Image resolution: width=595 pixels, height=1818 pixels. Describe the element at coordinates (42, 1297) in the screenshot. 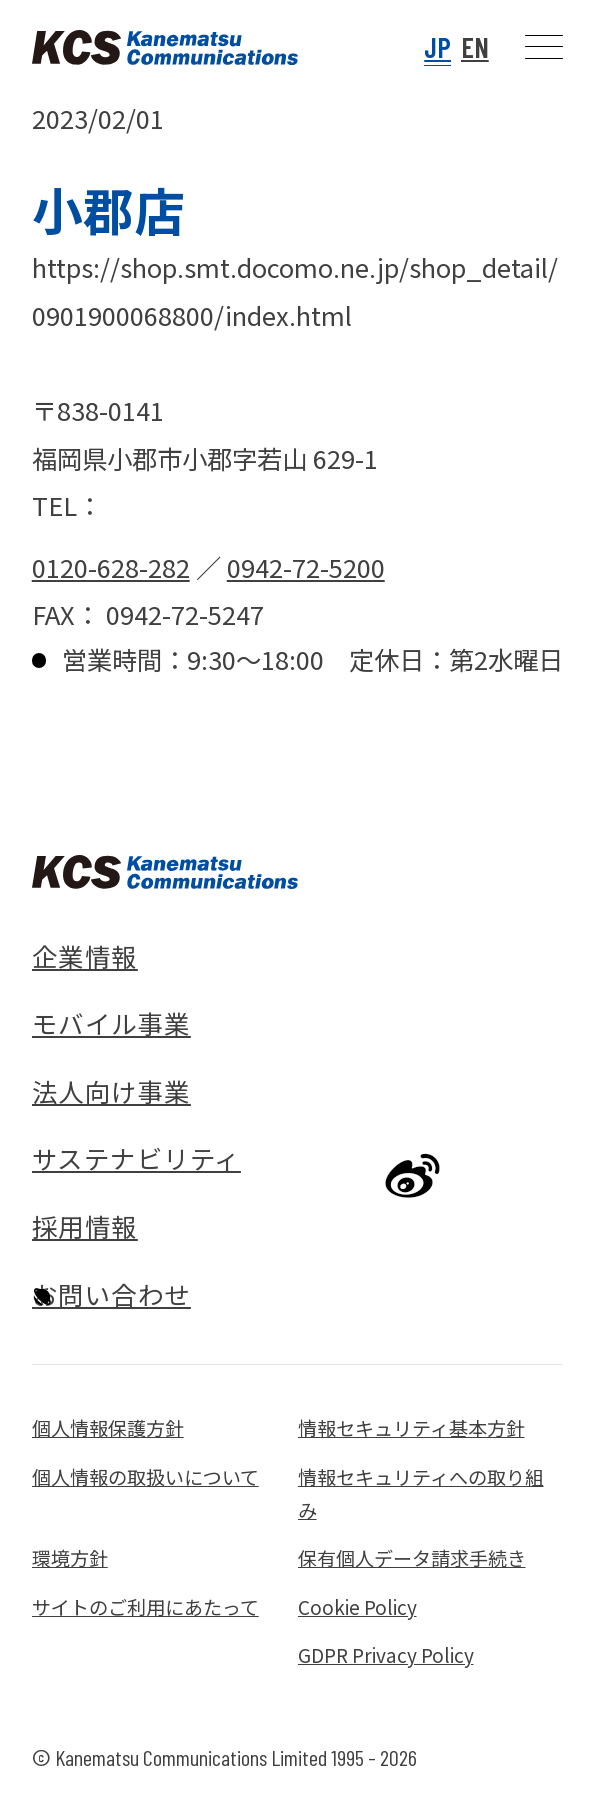

I see `explore global or worldwide content` at that location.